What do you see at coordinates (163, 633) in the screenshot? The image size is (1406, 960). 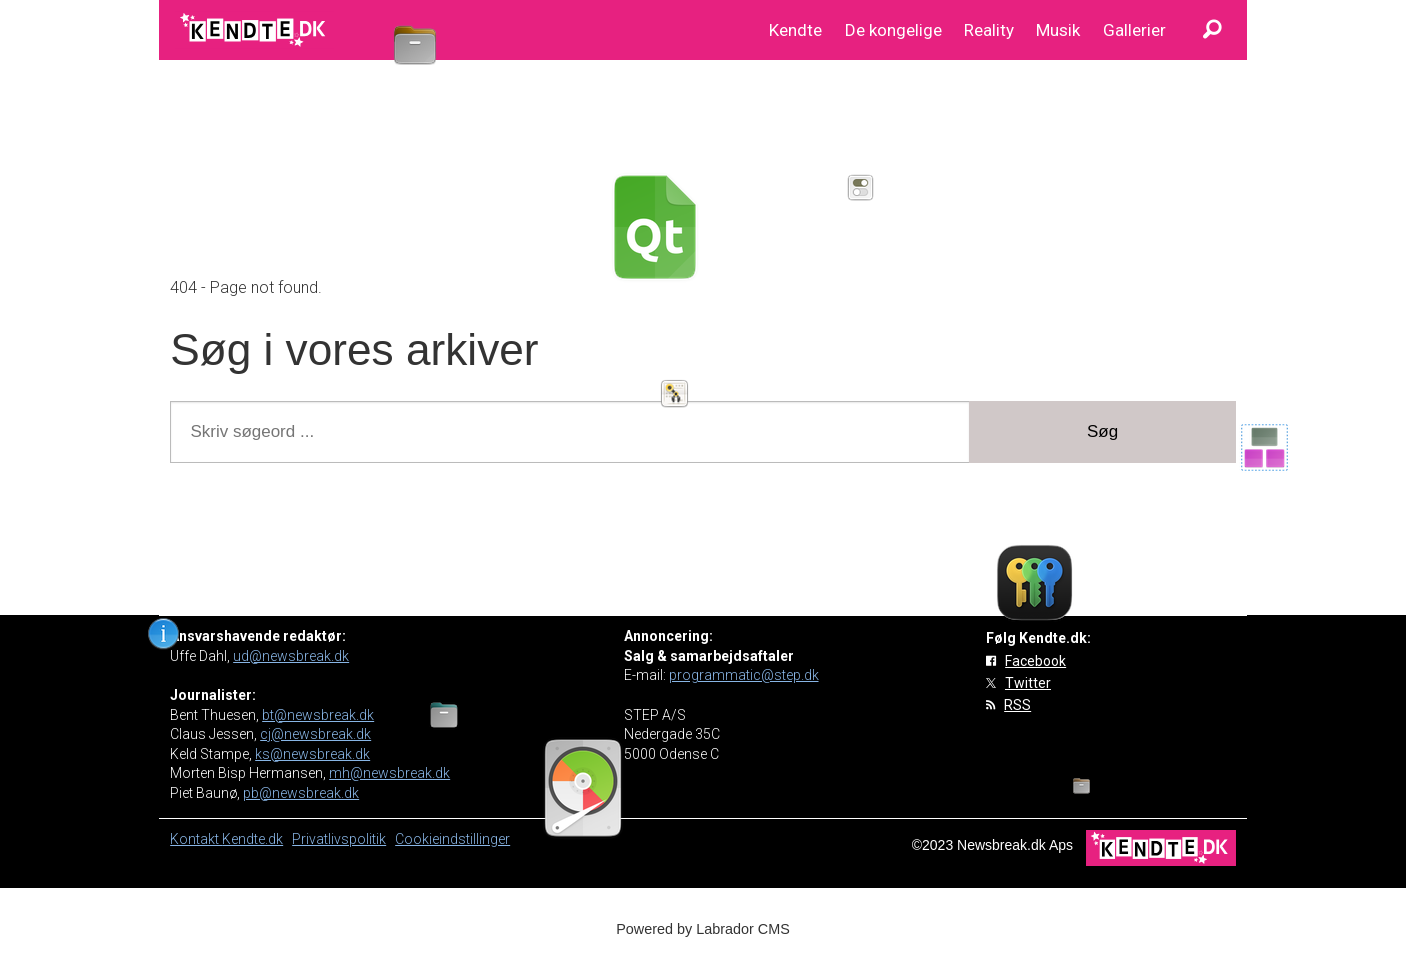 I see `access help or about information` at bounding box center [163, 633].